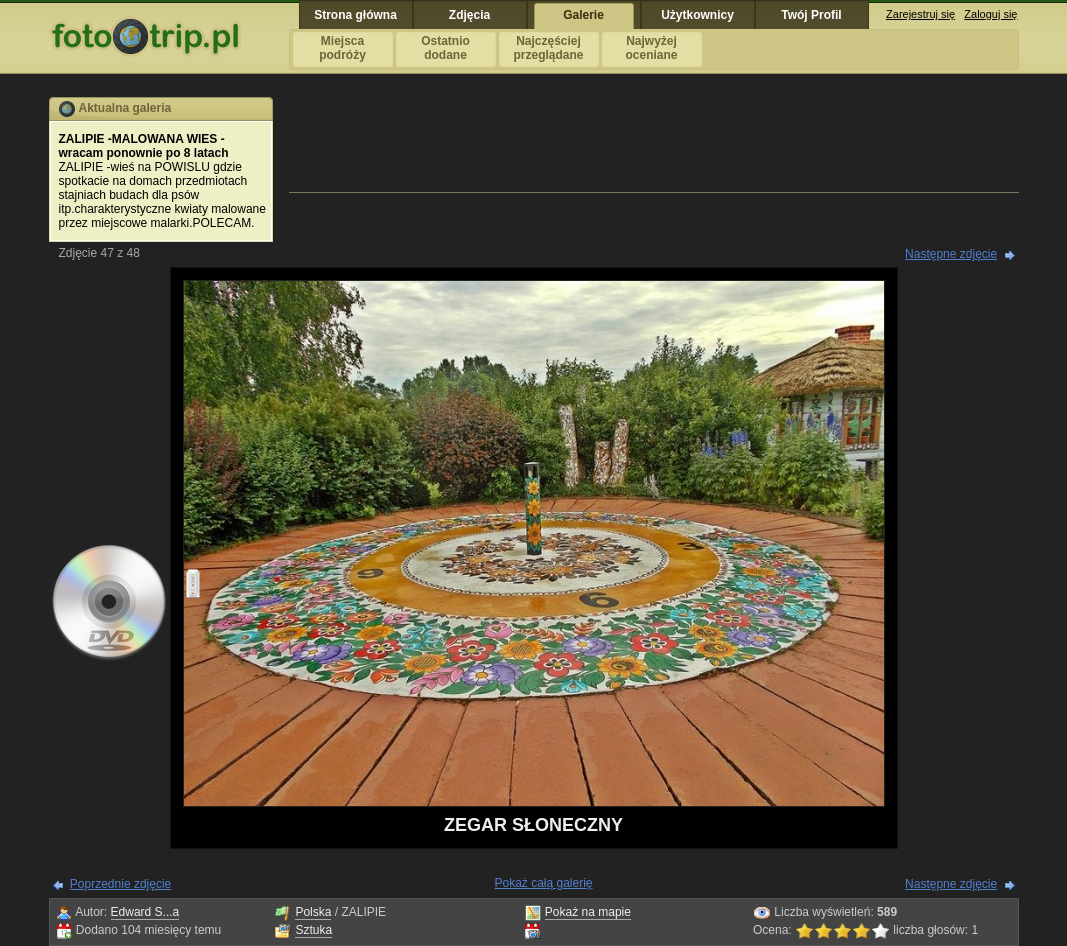  Describe the element at coordinates (193, 584) in the screenshot. I see `indicates UPS battery backup device connected` at that location.